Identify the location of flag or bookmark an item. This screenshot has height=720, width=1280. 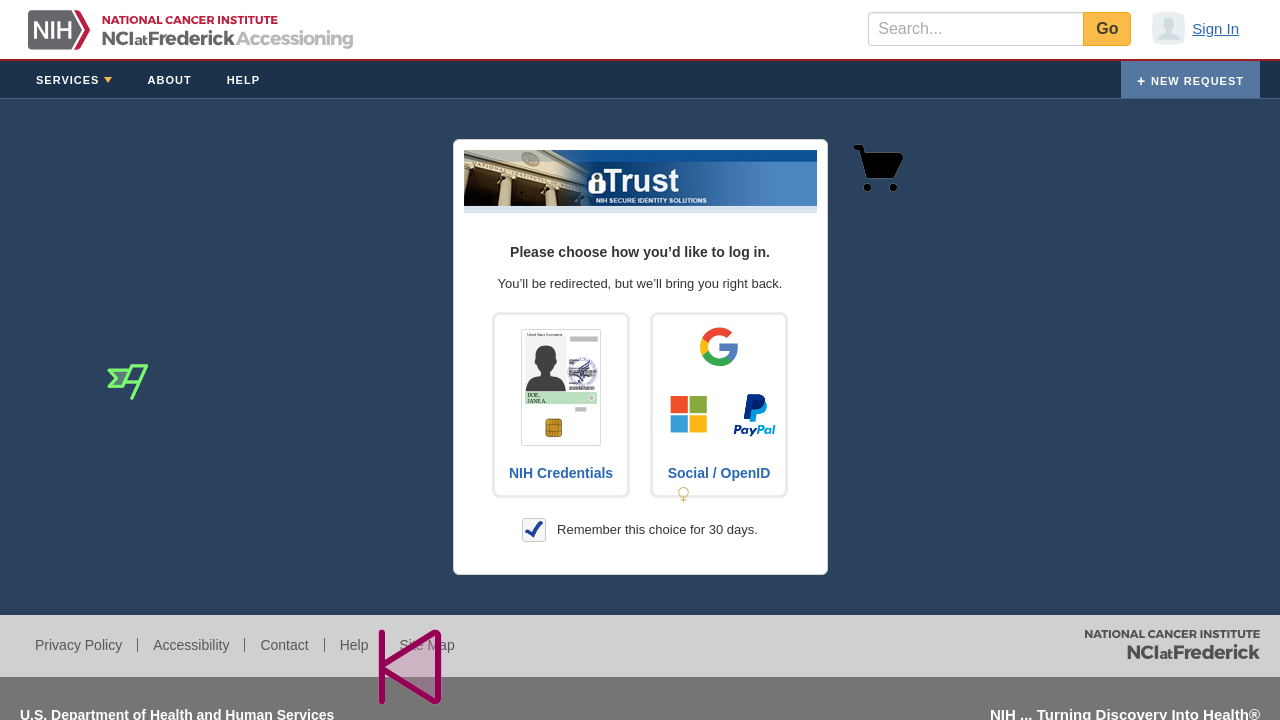
(127, 380).